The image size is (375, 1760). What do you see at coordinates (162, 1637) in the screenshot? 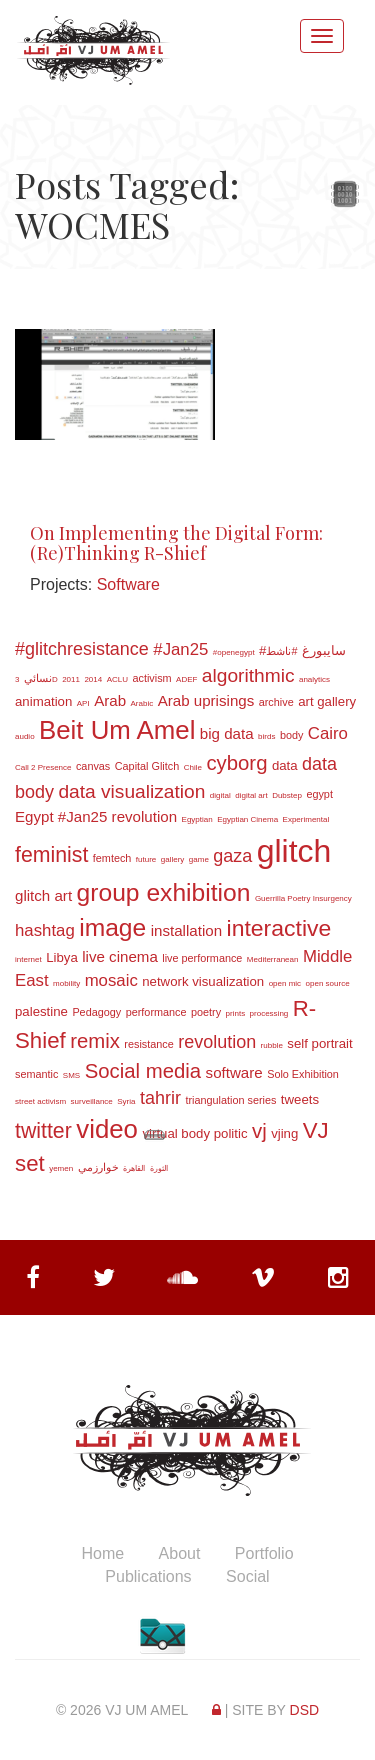
I see `folder for pokémon net ball collection or related game assets` at bounding box center [162, 1637].